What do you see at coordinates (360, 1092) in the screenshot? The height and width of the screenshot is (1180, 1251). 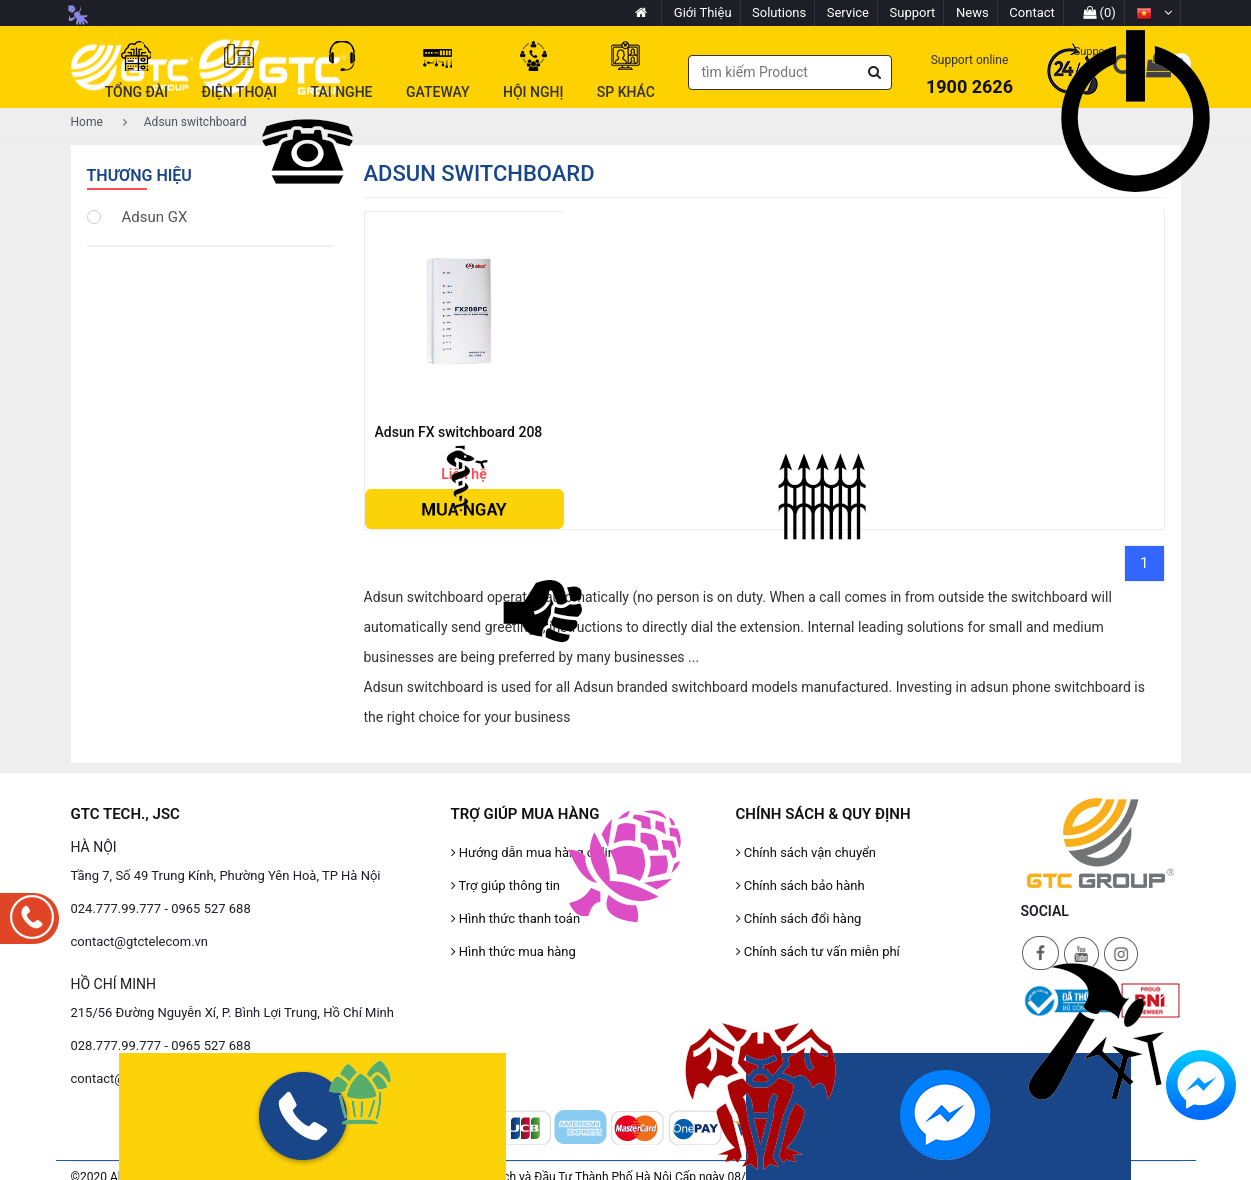 I see `access foraging or nature-related content` at bounding box center [360, 1092].